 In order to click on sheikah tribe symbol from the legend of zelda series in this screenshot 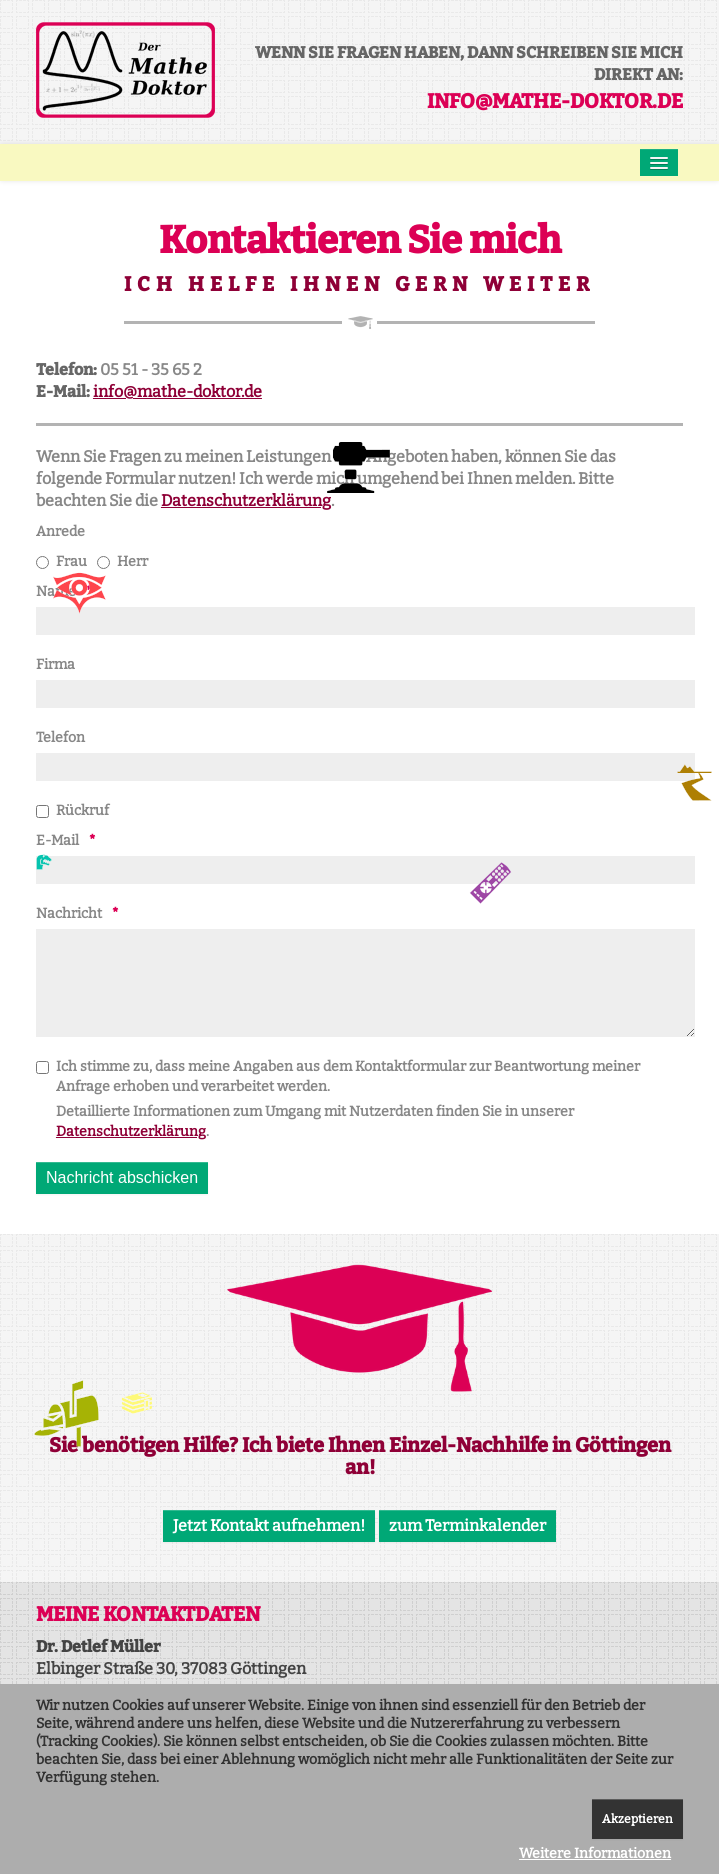, I will do `click(79, 590)`.